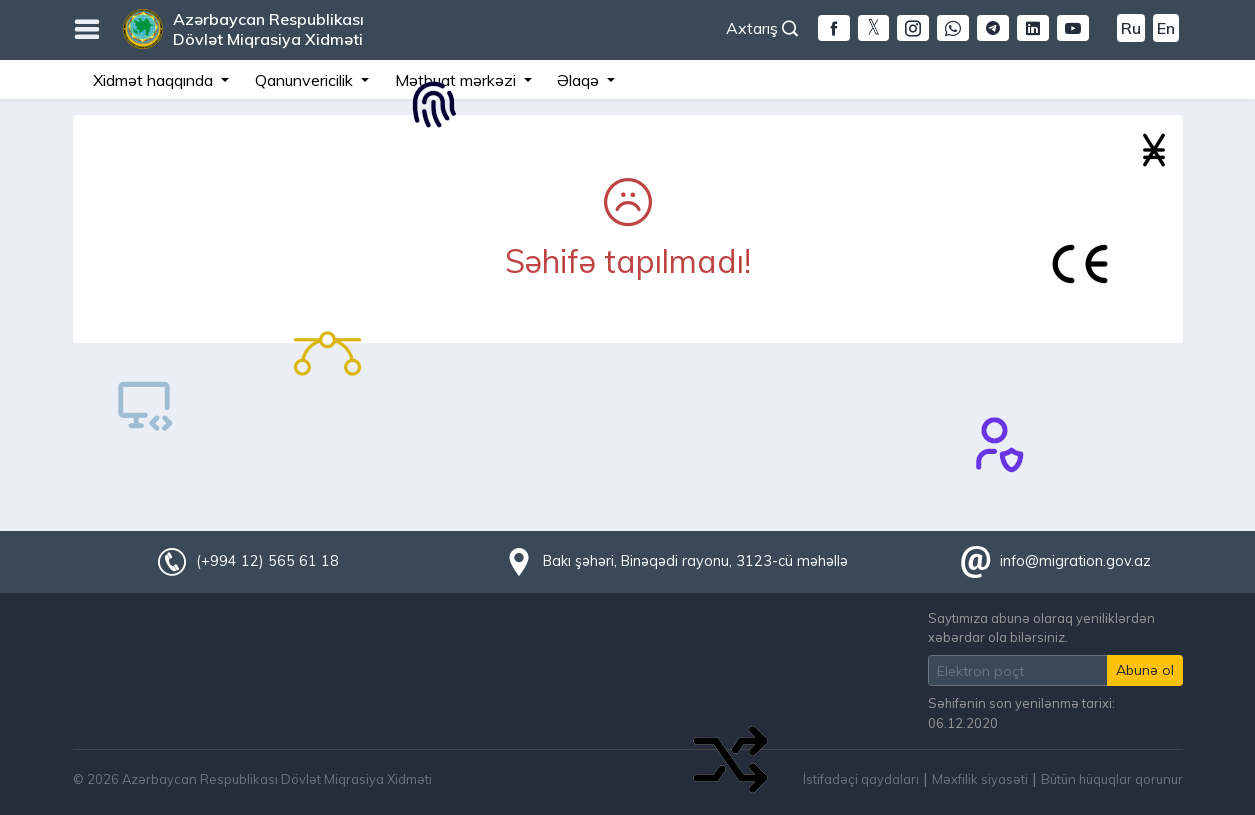 This screenshot has width=1255, height=815. I want to click on view or select nano cryptocurrency, so click(1154, 150).